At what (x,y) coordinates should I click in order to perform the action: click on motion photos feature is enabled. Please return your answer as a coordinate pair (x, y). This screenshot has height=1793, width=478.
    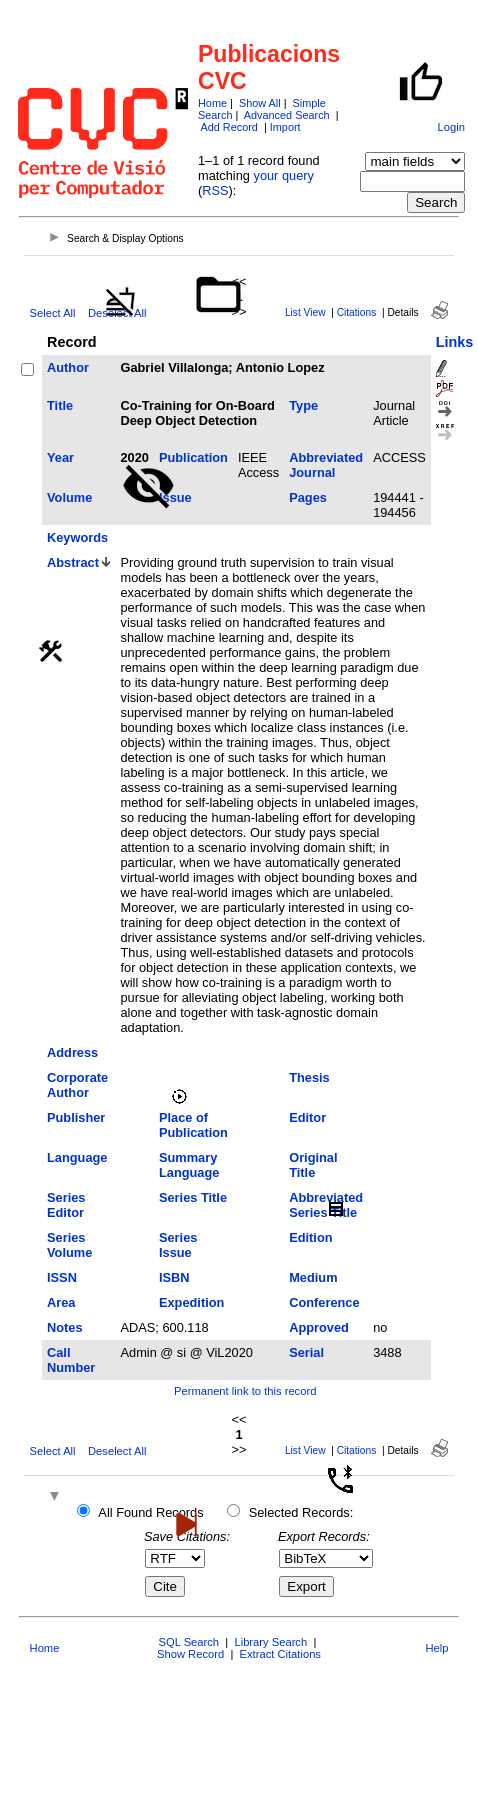
    Looking at the image, I should click on (179, 1096).